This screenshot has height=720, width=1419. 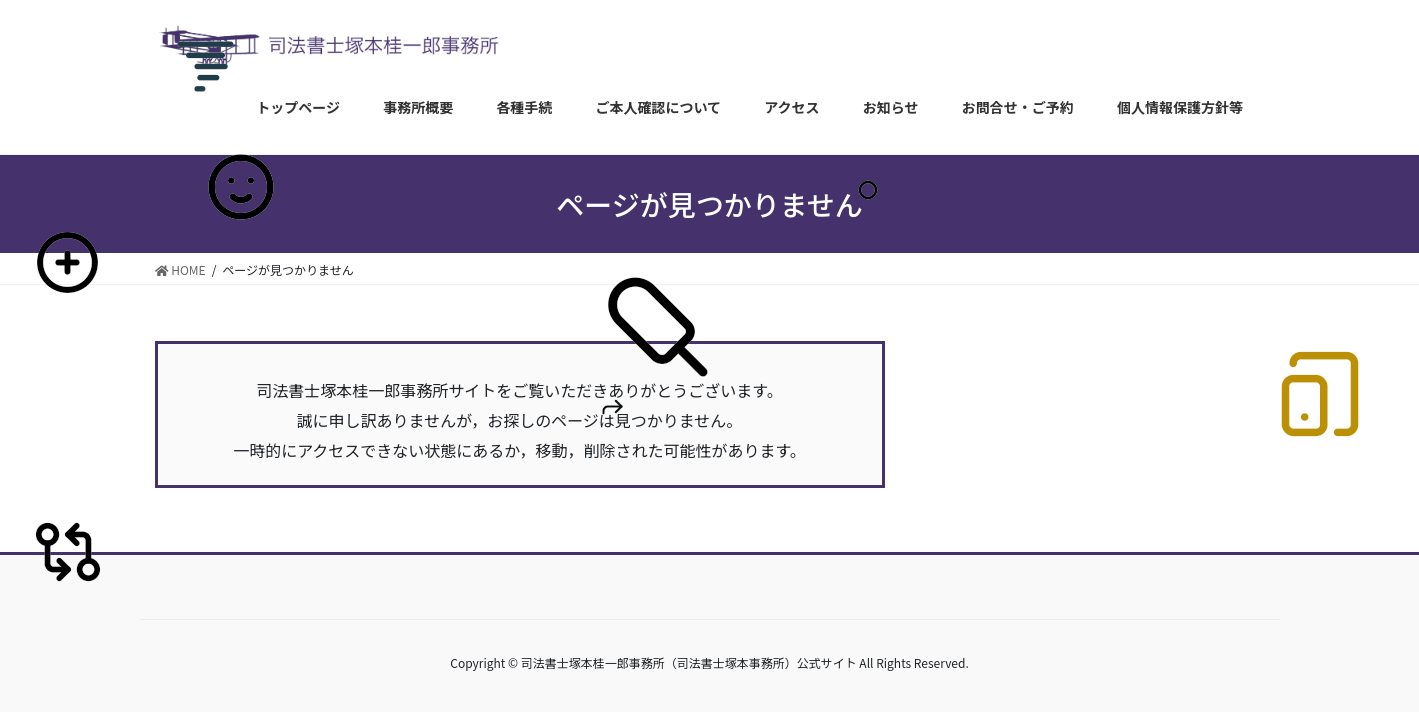 I want to click on forward a message or email, so click(x=612, y=406).